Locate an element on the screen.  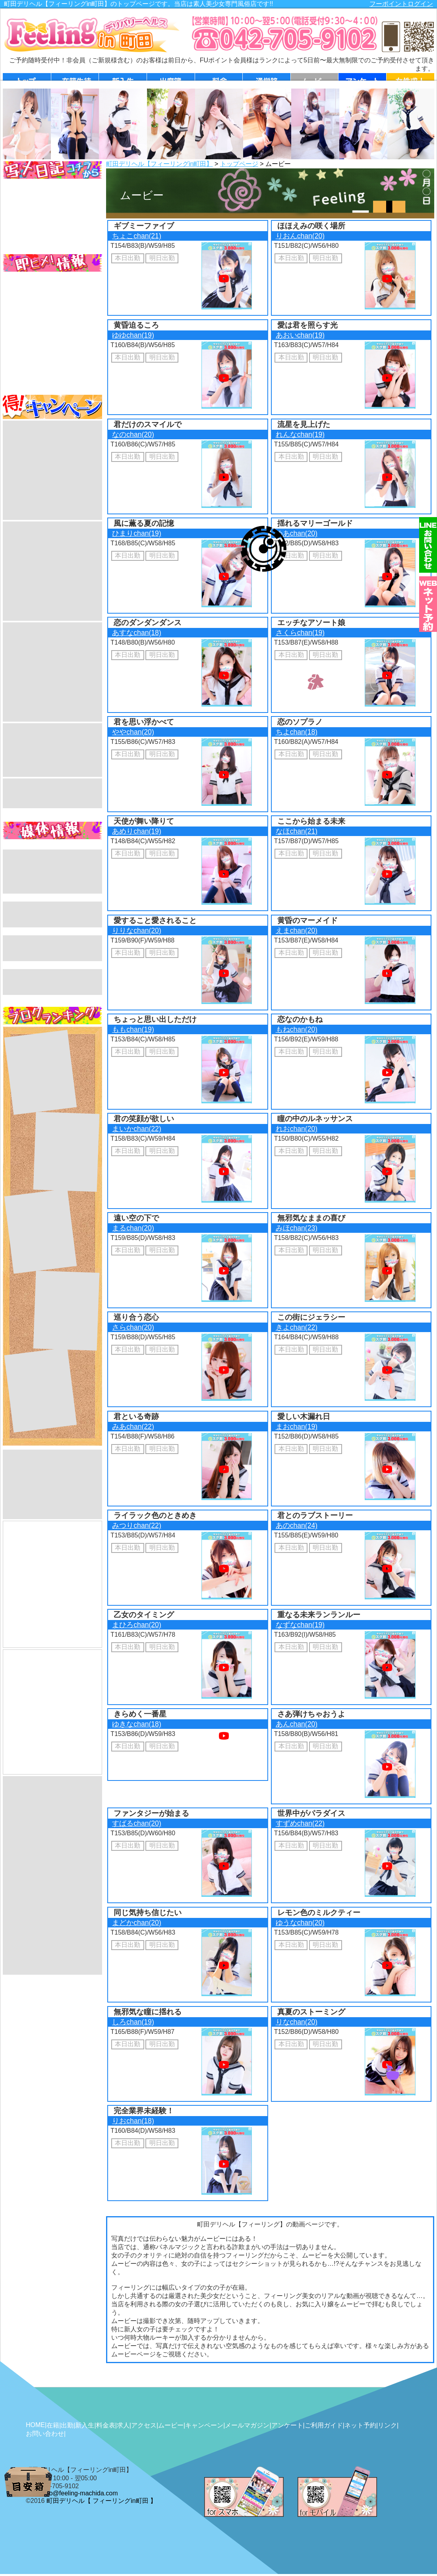
access the potion crafting menu is located at coordinates (393, 2072).